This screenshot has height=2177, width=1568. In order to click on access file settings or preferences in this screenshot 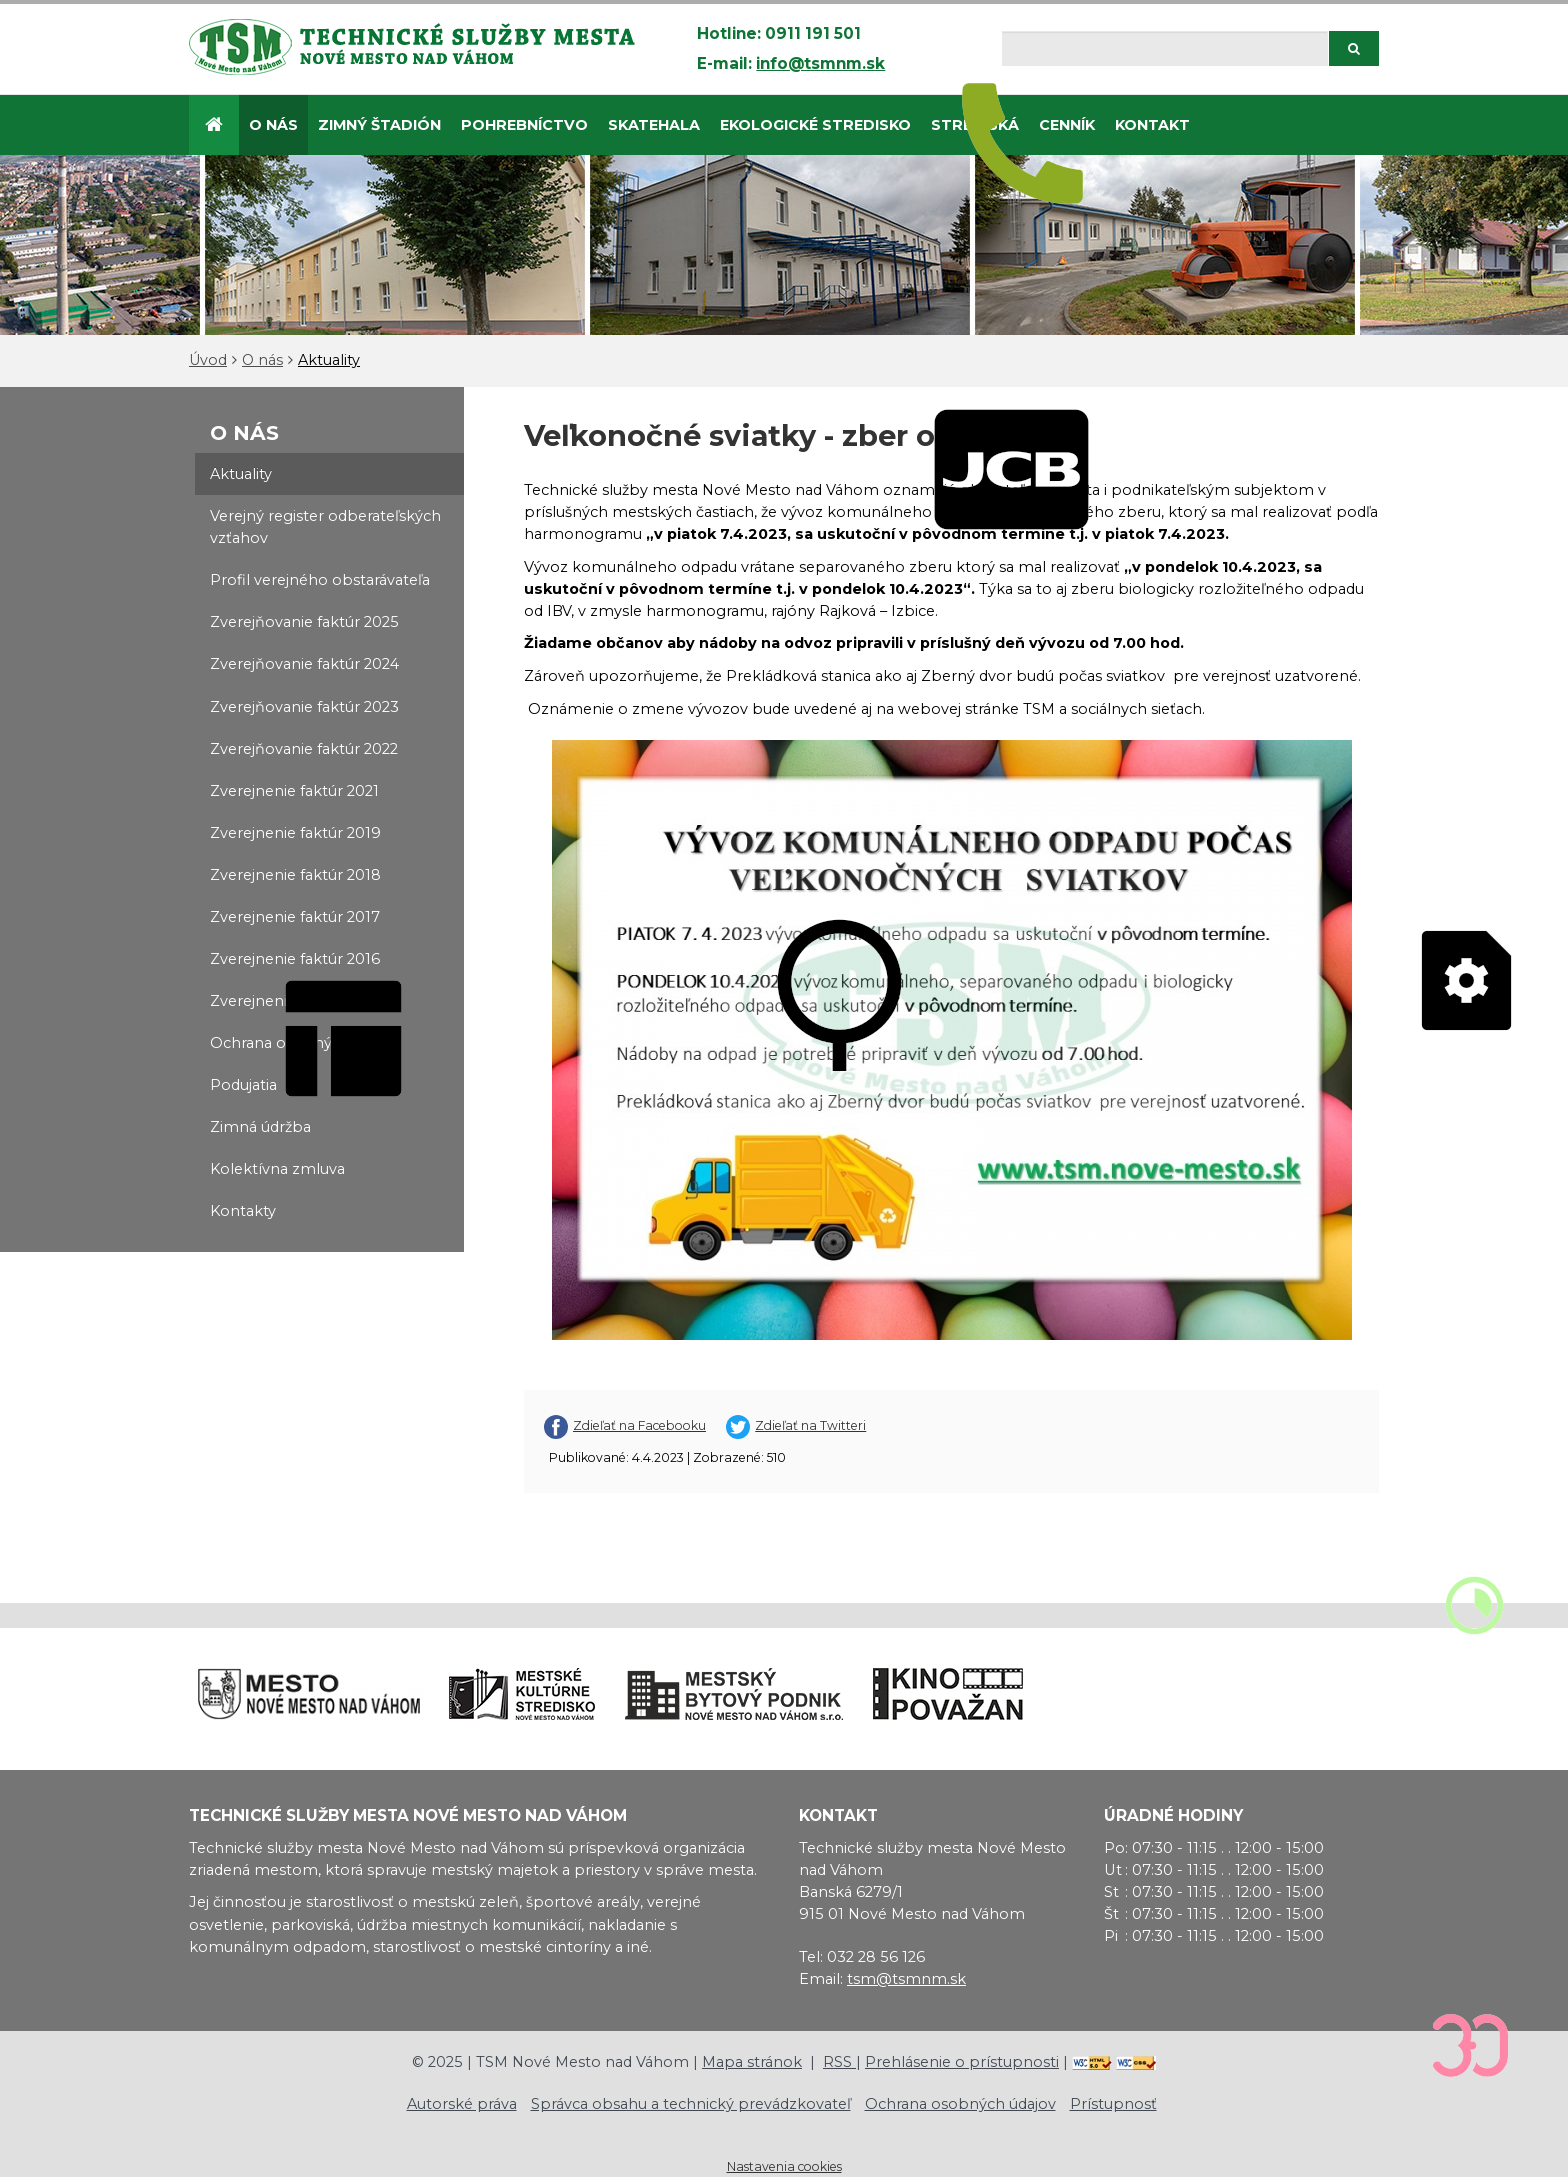, I will do `click(1466, 980)`.